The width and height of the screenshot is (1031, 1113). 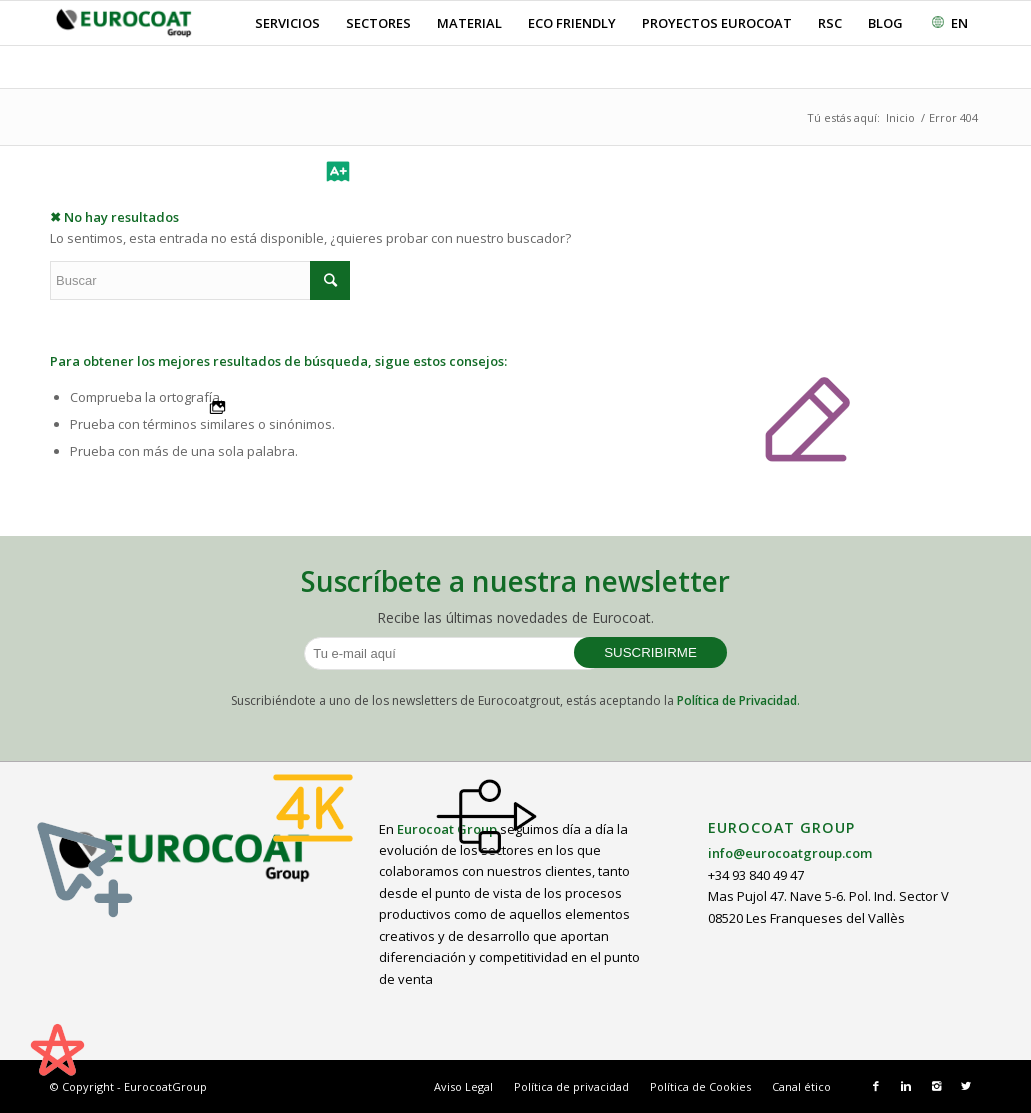 I want to click on edit text or content, so click(x=806, y=421).